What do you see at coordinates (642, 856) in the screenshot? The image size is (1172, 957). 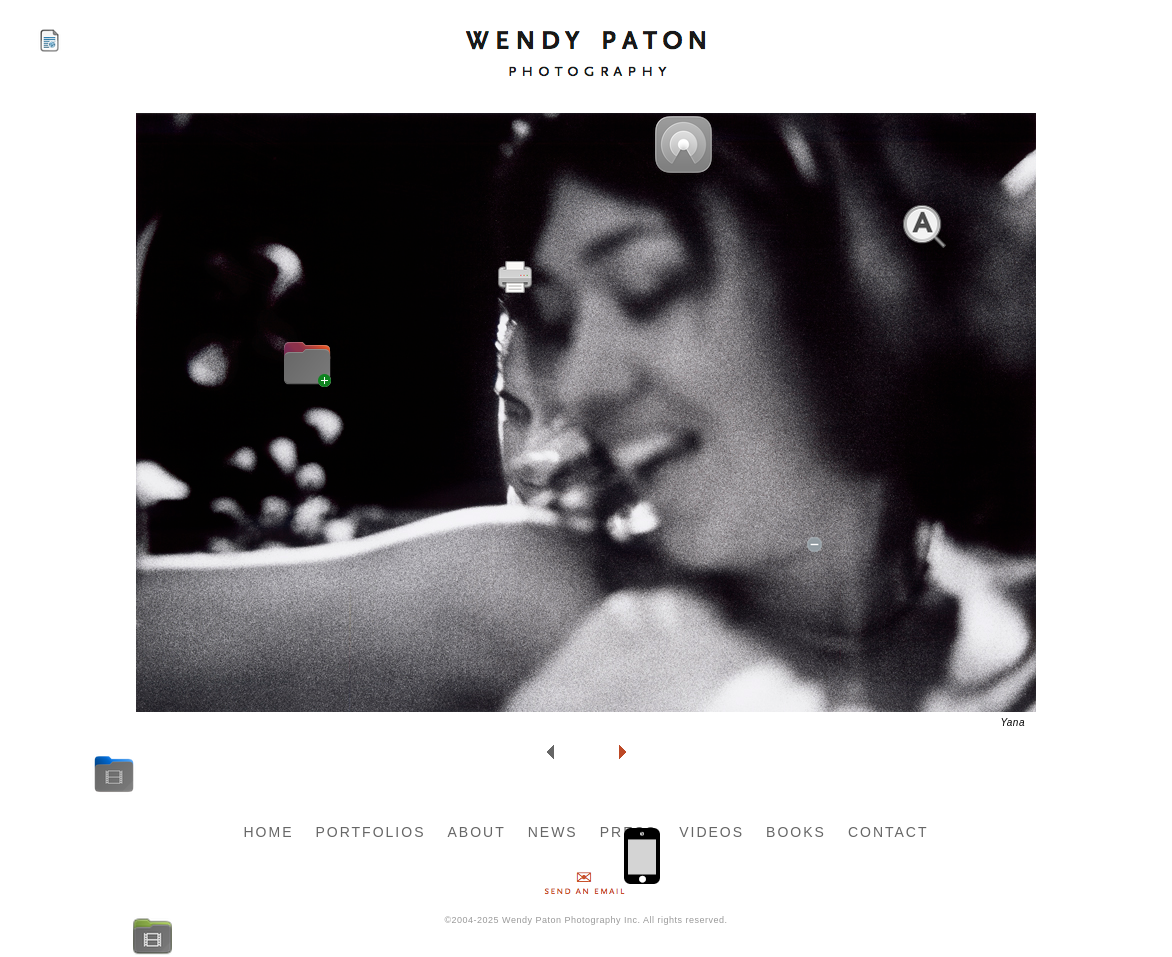 I see `iPod Touch device in sidebar navigation` at bounding box center [642, 856].